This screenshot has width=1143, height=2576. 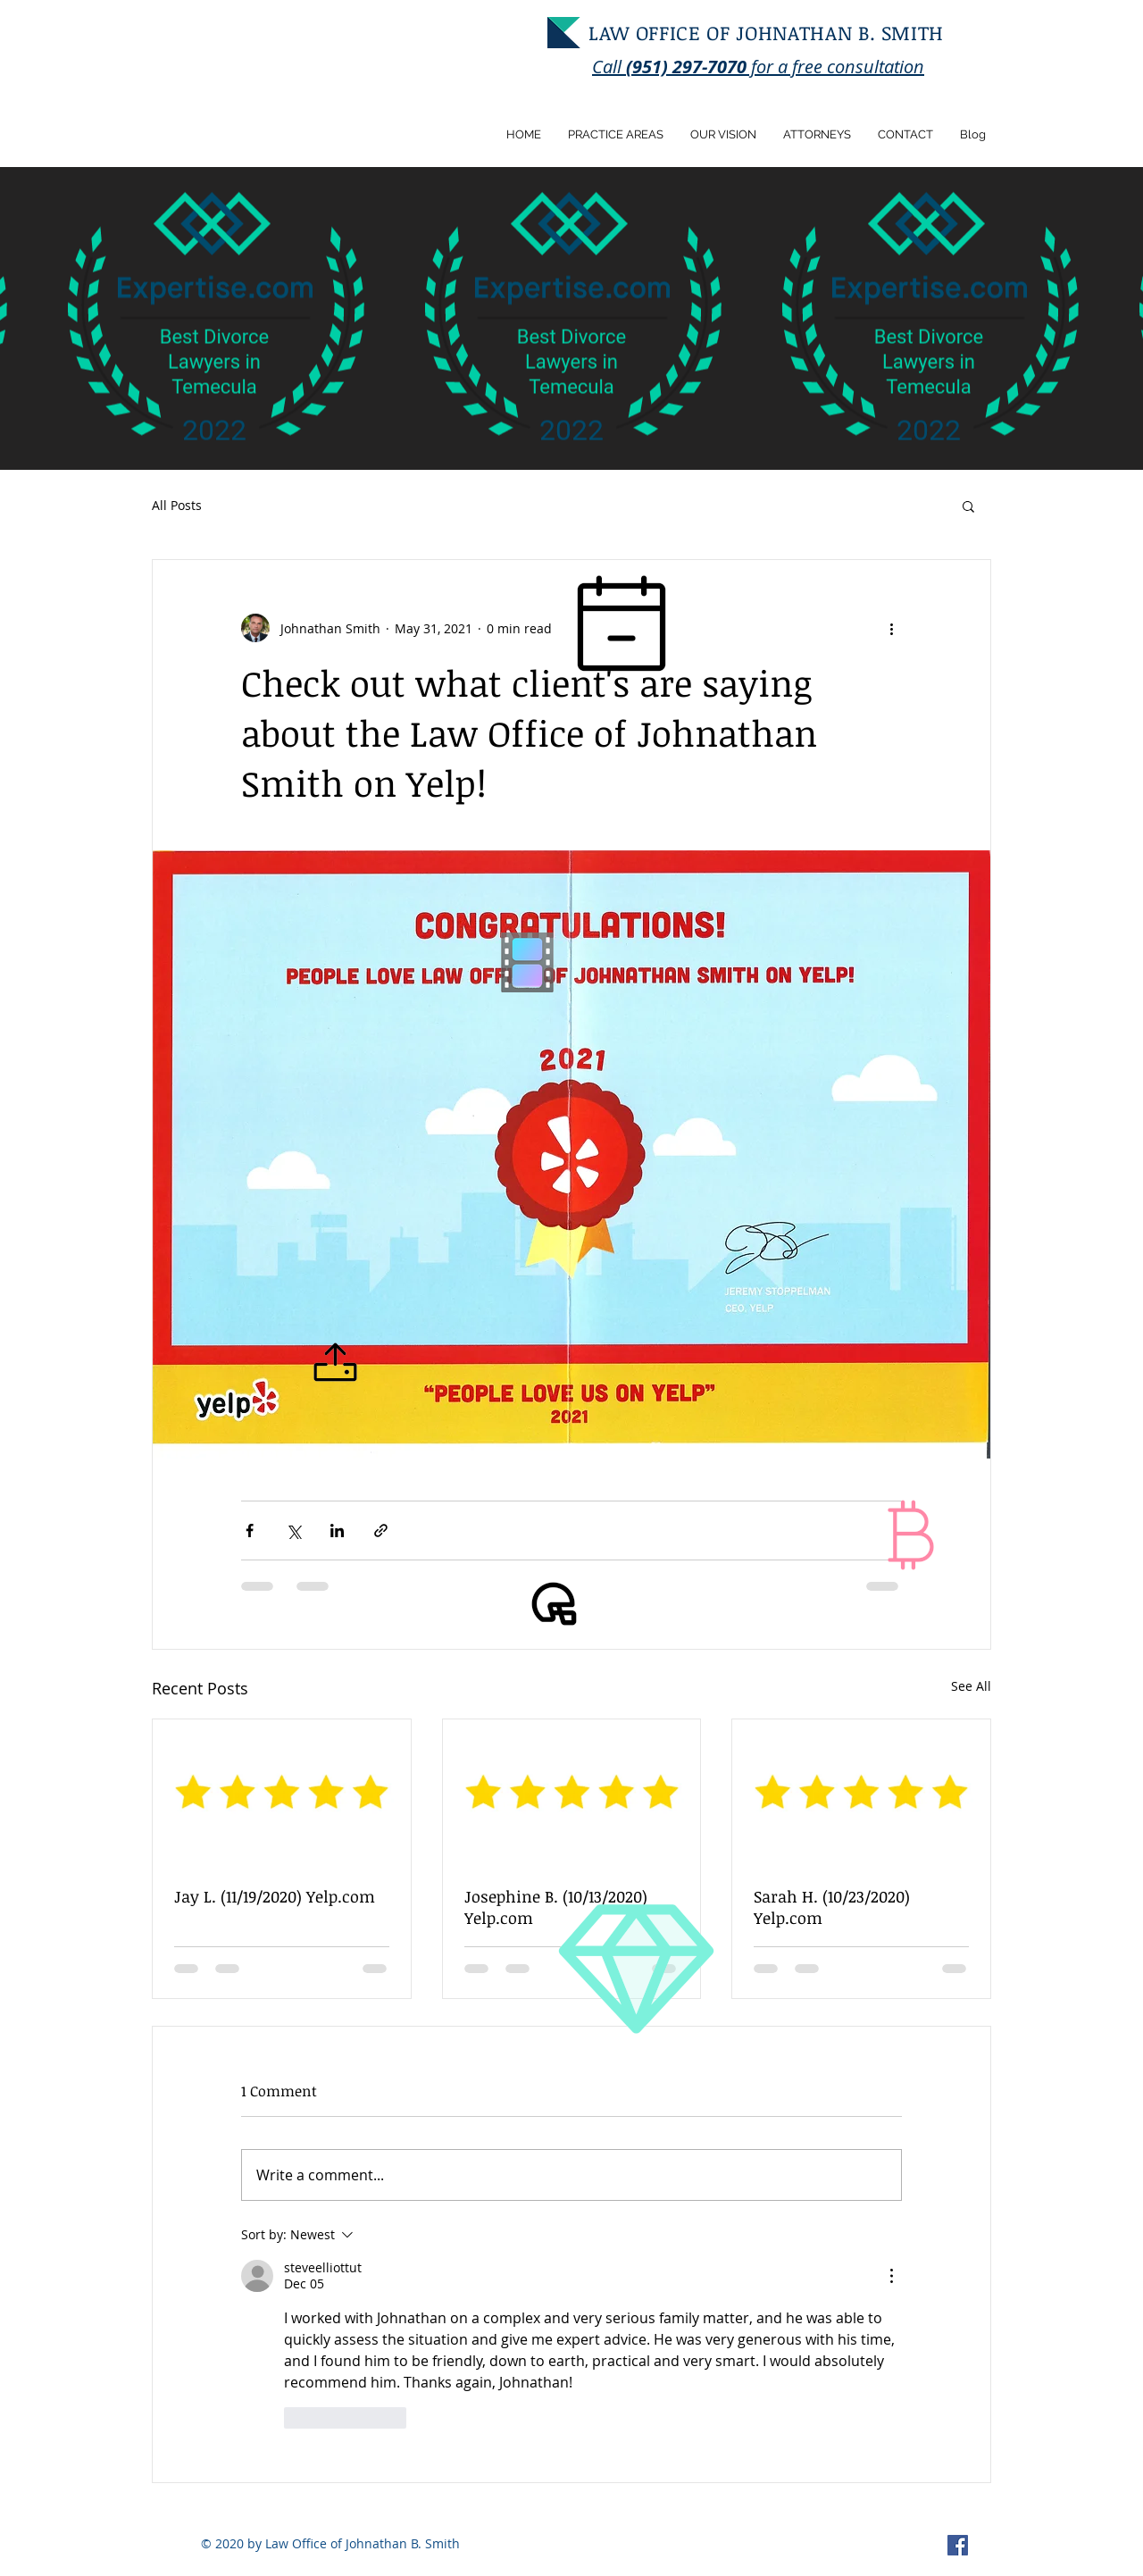 What do you see at coordinates (335, 1364) in the screenshot?
I see `upload a file or document` at bounding box center [335, 1364].